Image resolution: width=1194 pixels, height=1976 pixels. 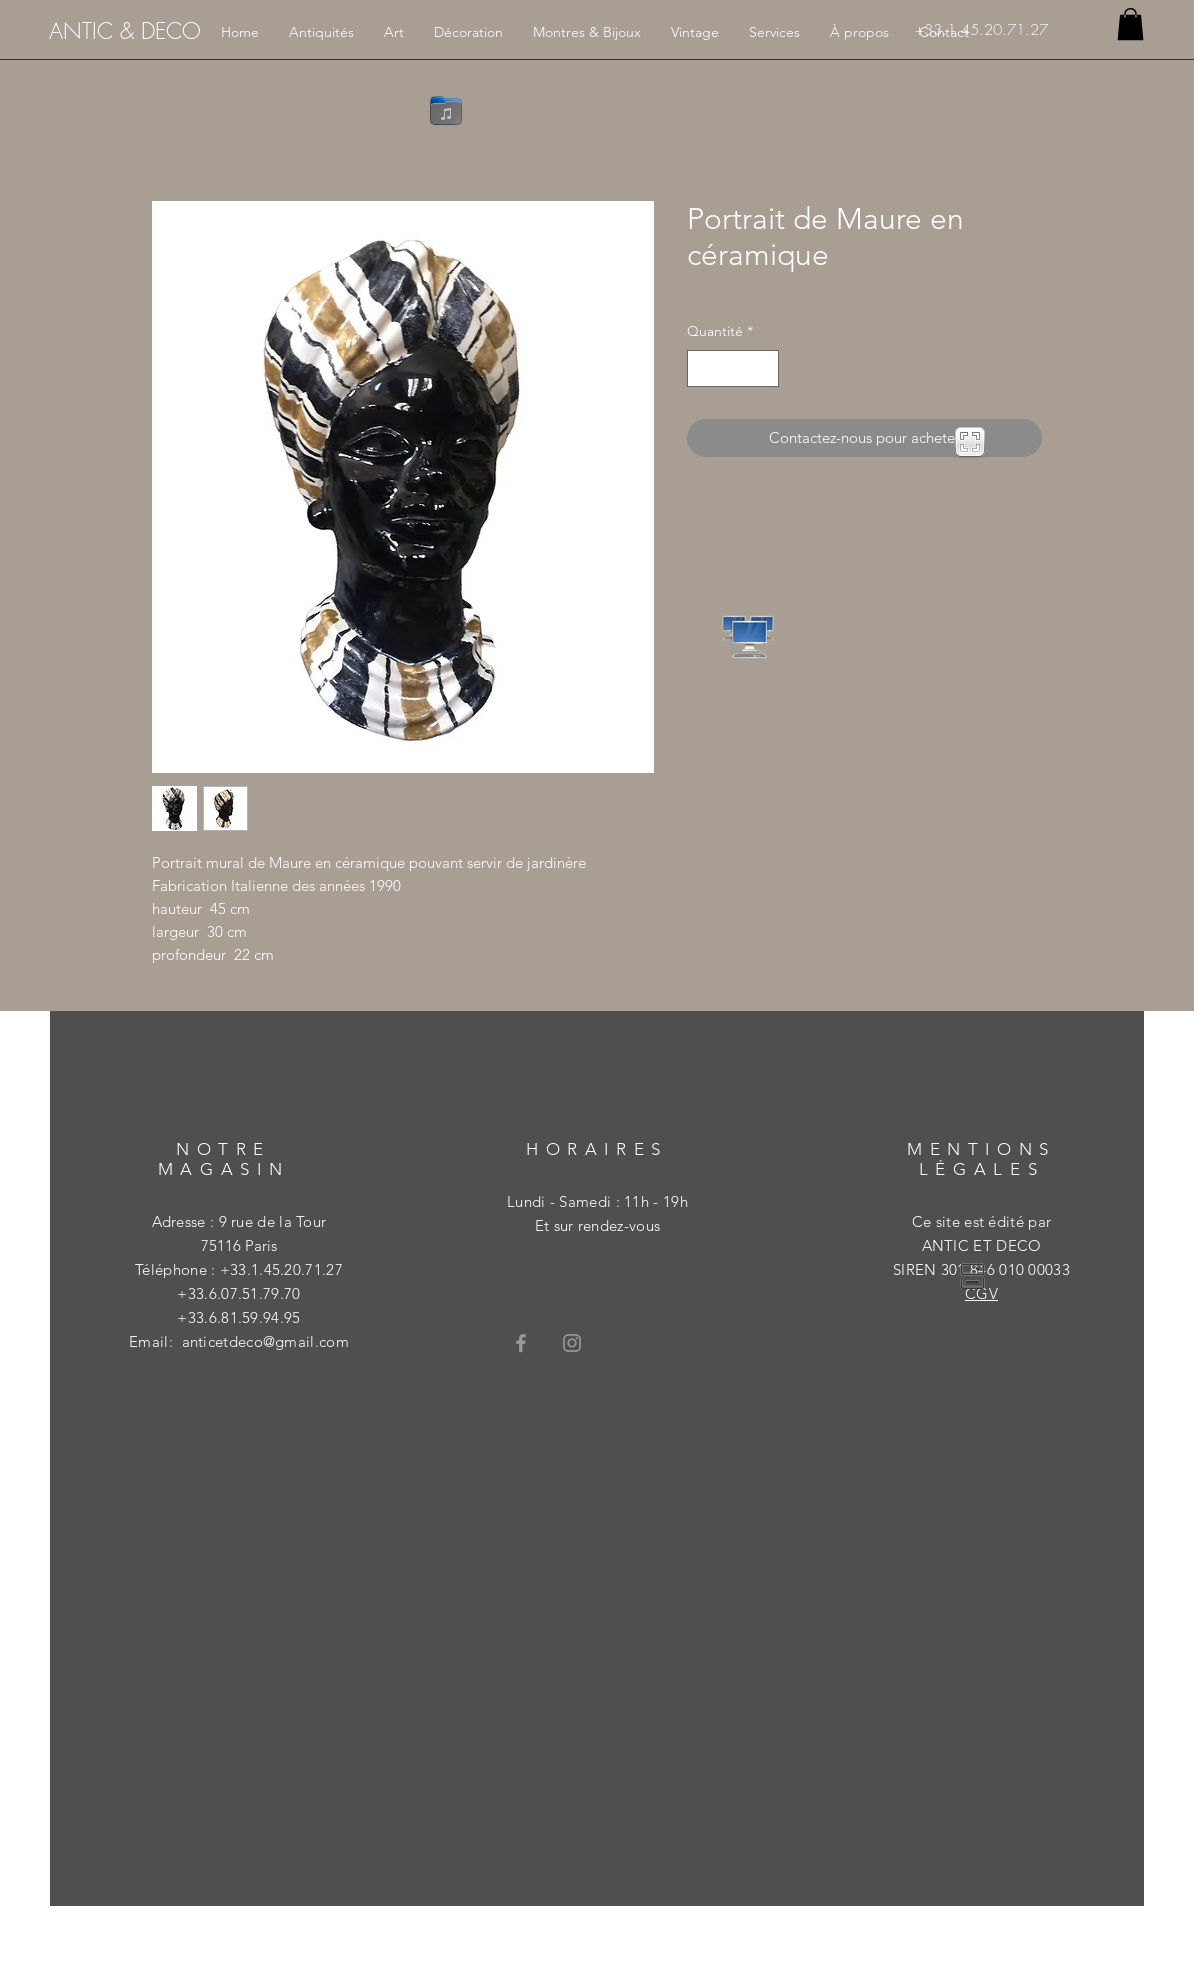 What do you see at coordinates (446, 110) in the screenshot?
I see `open your music folder` at bounding box center [446, 110].